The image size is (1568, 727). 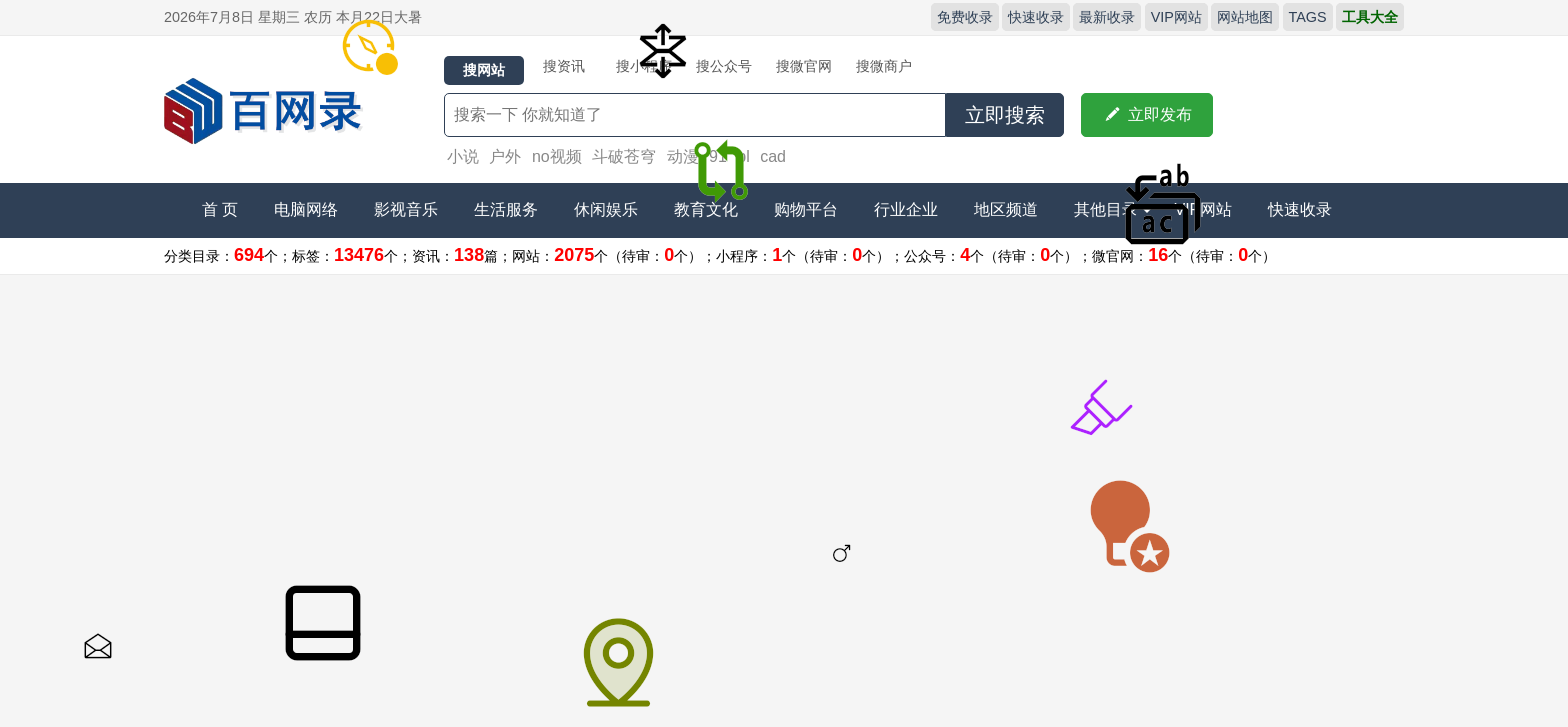 I want to click on compare branches or commits in version control, so click(x=721, y=171).